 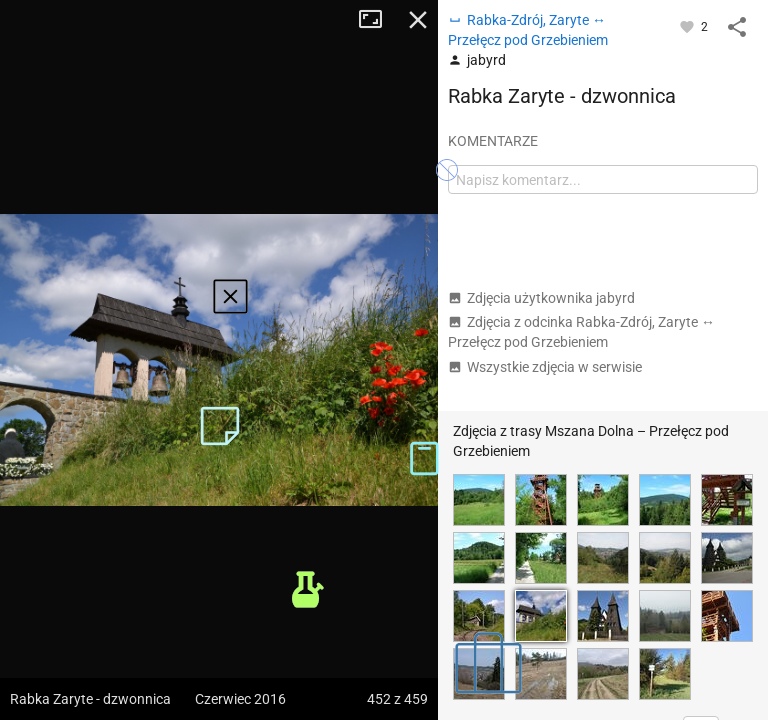 I want to click on indicates a prohibited or blocked action, so click(x=447, y=170).